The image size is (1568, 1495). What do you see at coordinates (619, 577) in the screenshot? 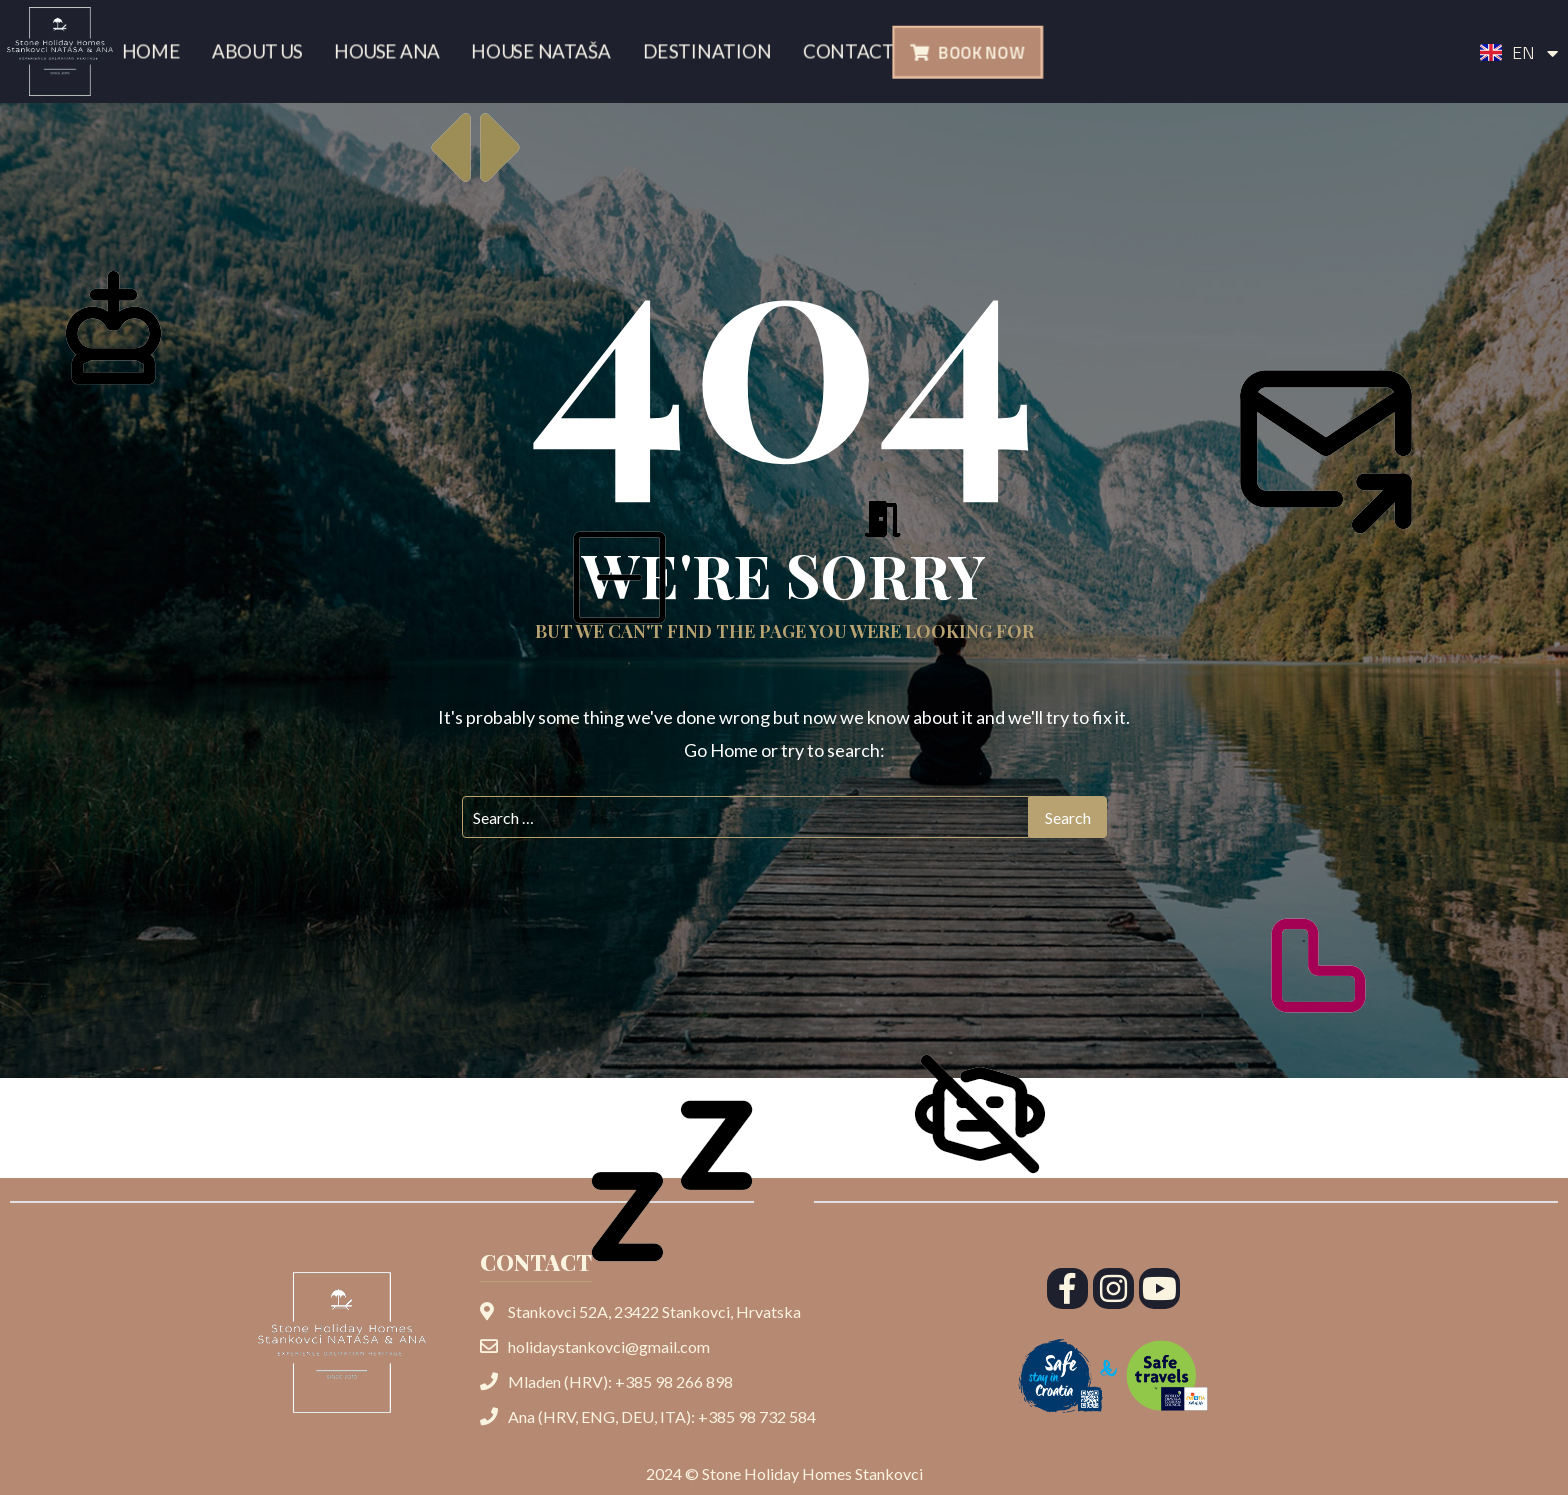
I see `remove or collapse an item` at bounding box center [619, 577].